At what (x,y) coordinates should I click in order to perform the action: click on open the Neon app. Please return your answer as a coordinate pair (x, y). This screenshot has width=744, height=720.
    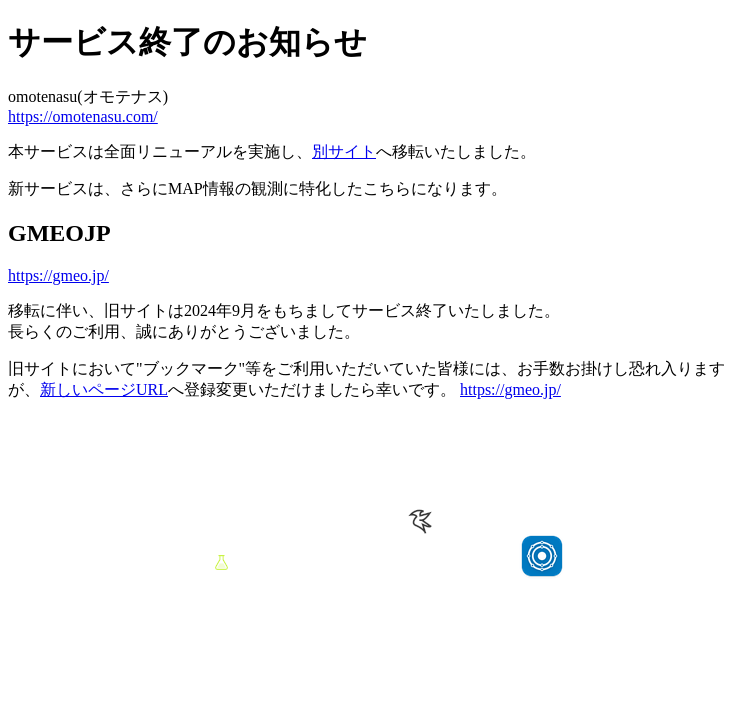
    Looking at the image, I should click on (542, 556).